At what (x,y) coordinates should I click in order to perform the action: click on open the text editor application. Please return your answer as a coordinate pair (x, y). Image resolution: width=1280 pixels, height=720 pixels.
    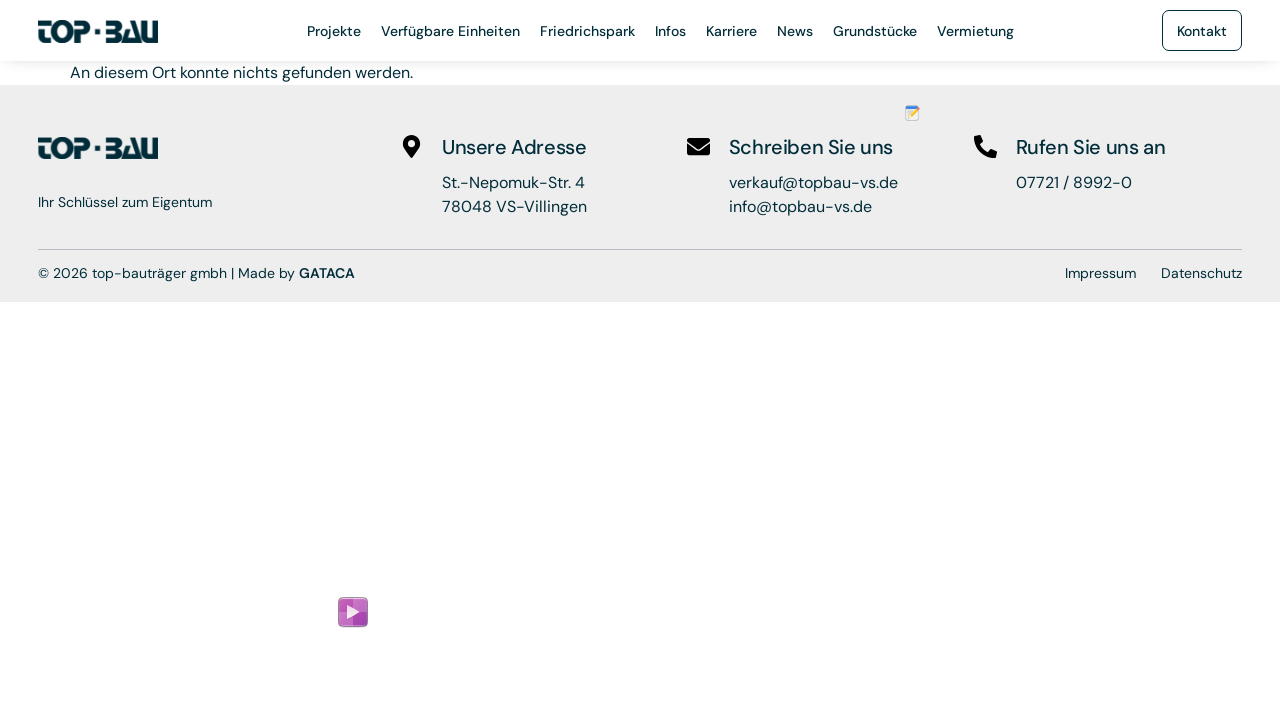
    Looking at the image, I should click on (912, 113).